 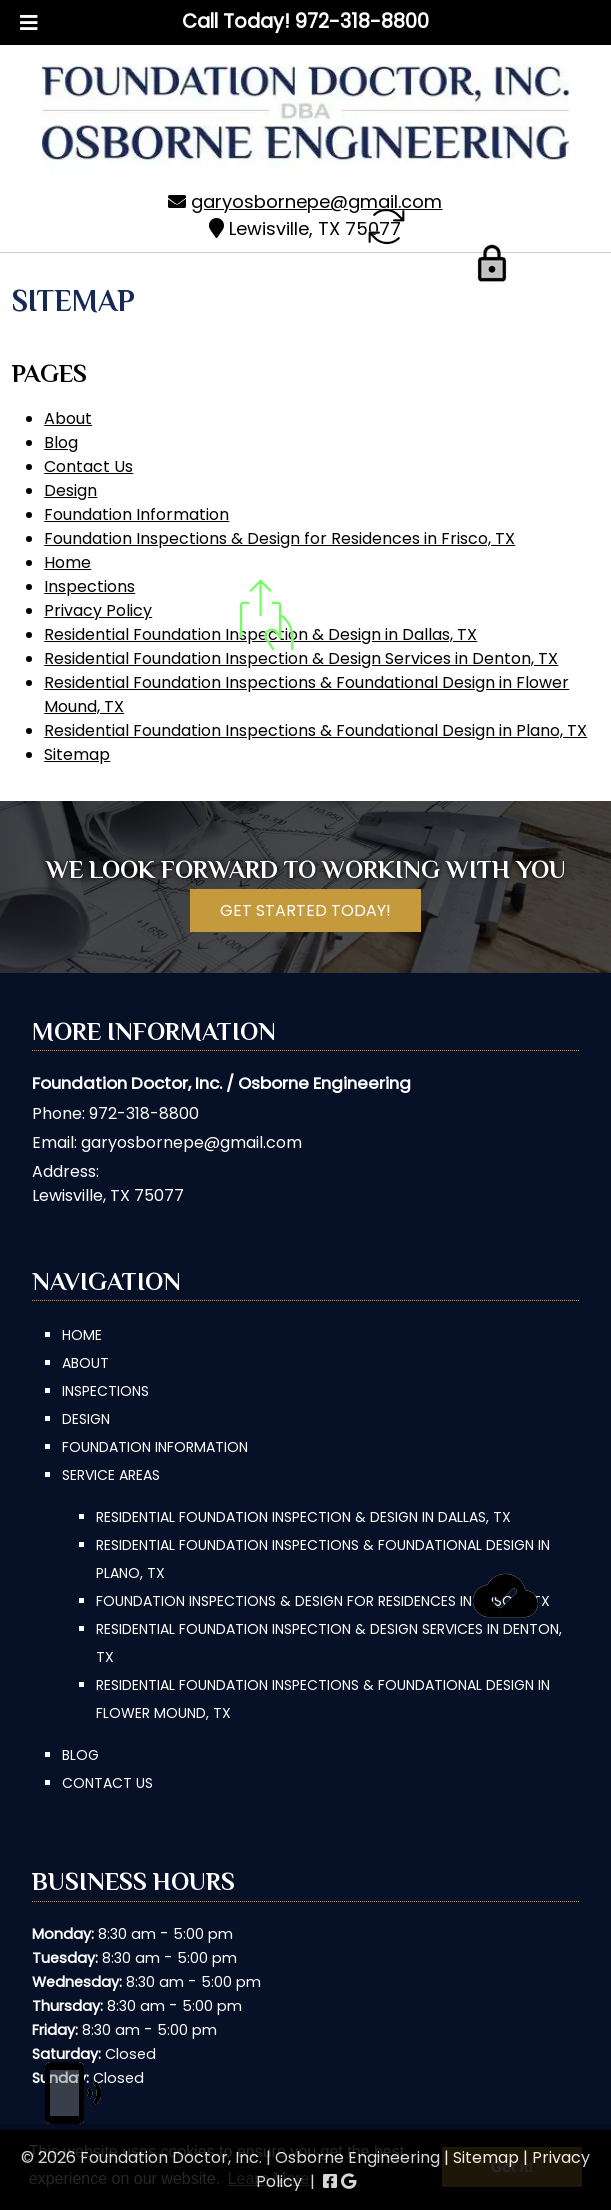 What do you see at coordinates (386, 226) in the screenshot?
I see `refresh or reload content` at bounding box center [386, 226].